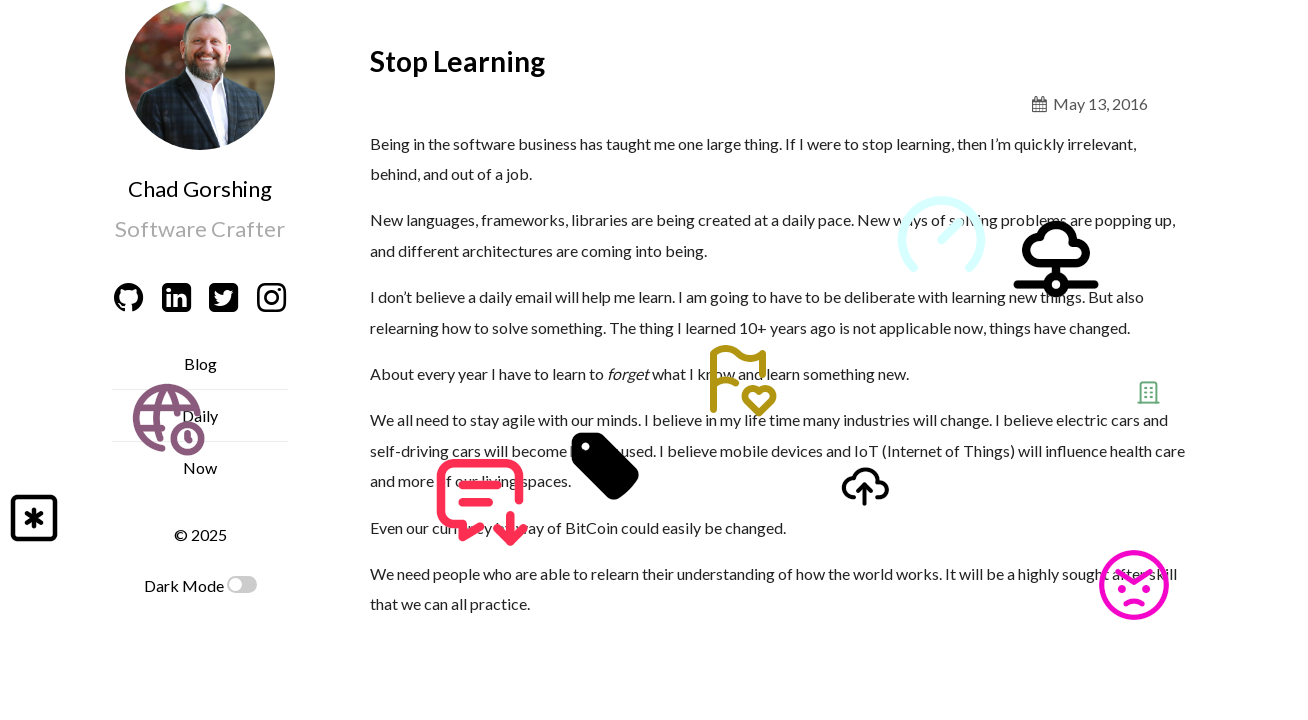 This screenshot has width=1308, height=720. Describe the element at coordinates (34, 518) in the screenshot. I see `enter a password or passcode field` at that location.